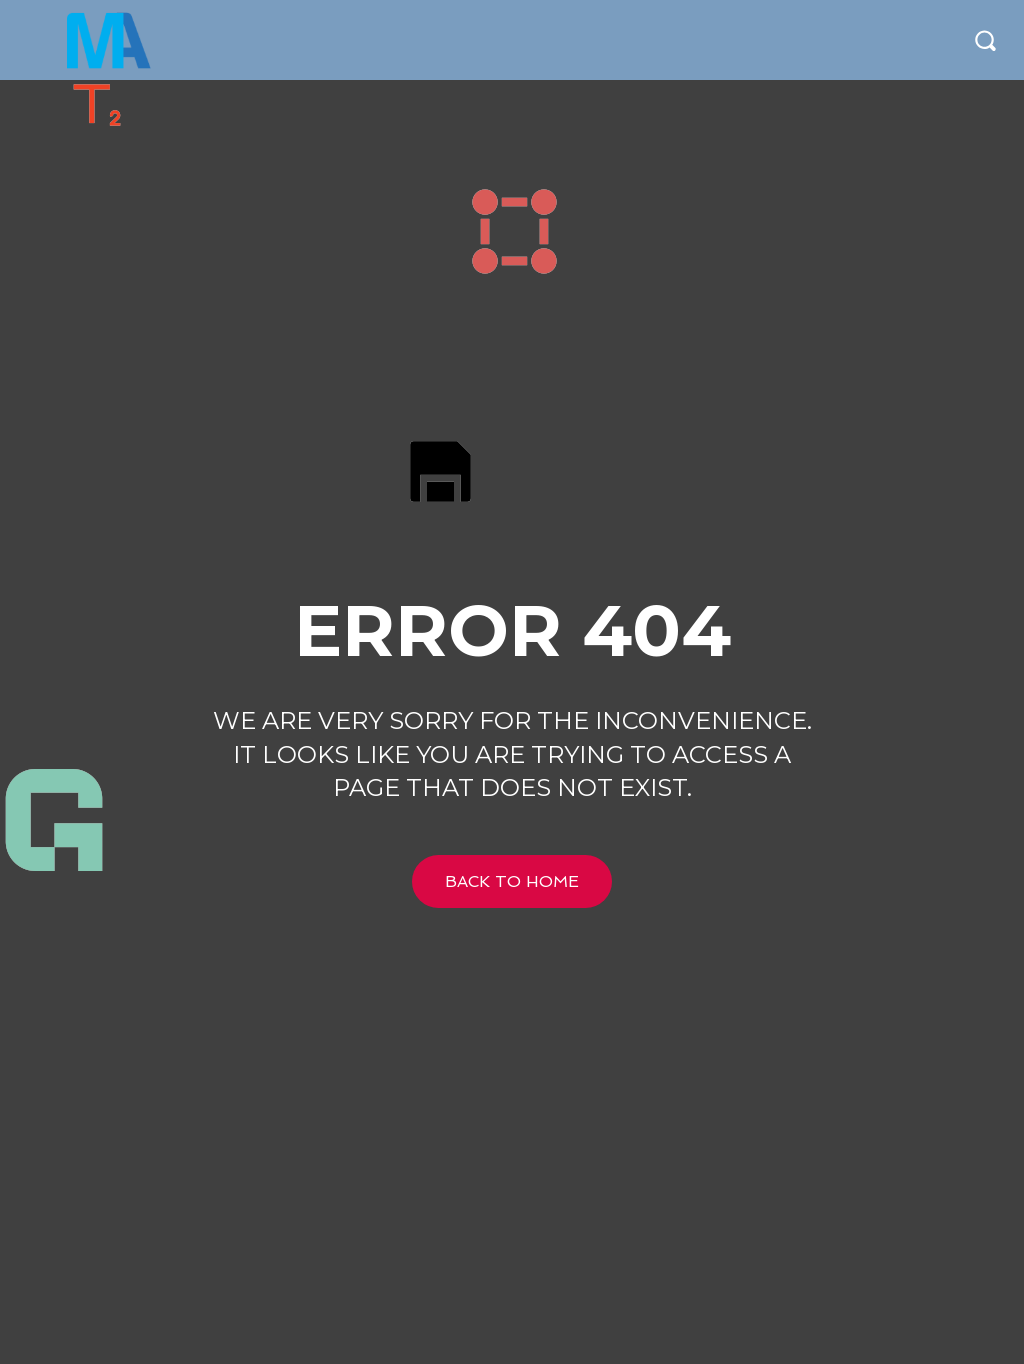 This screenshot has width=1024, height=1364. I want to click on format text as subscript, so click(97, 105).